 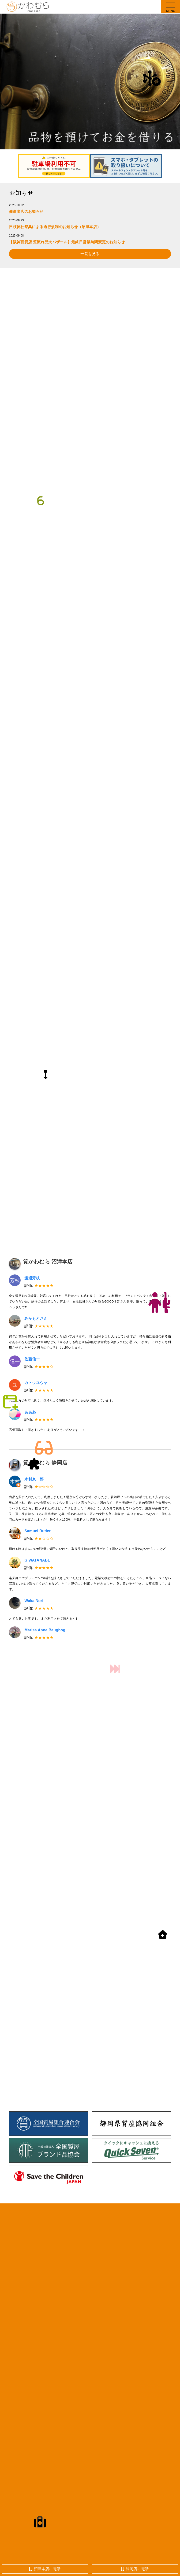 What do you see at coordinates (163, 1934) in the screenshot?
I see `access home healthcare services` at bounding box center [163, 1934].